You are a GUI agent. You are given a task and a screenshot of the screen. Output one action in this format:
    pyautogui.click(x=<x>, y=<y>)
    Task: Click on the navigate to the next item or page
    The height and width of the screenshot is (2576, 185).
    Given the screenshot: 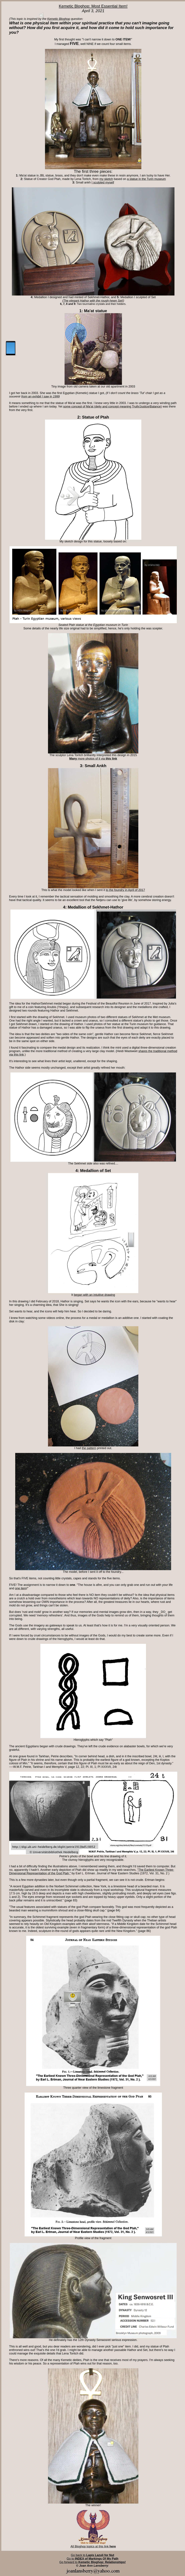 What is the action you would take?
    pyautogui.click(x=70, y=496)
    